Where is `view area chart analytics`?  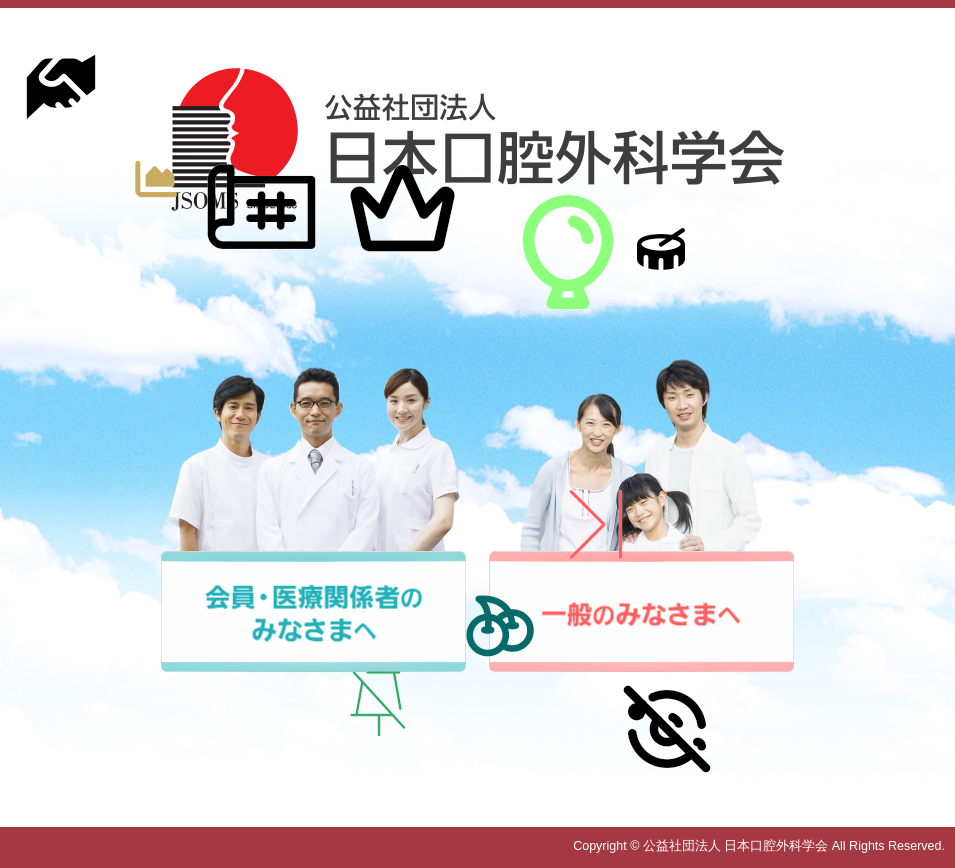
view area chart analytics is located at coordinates (156, 179).